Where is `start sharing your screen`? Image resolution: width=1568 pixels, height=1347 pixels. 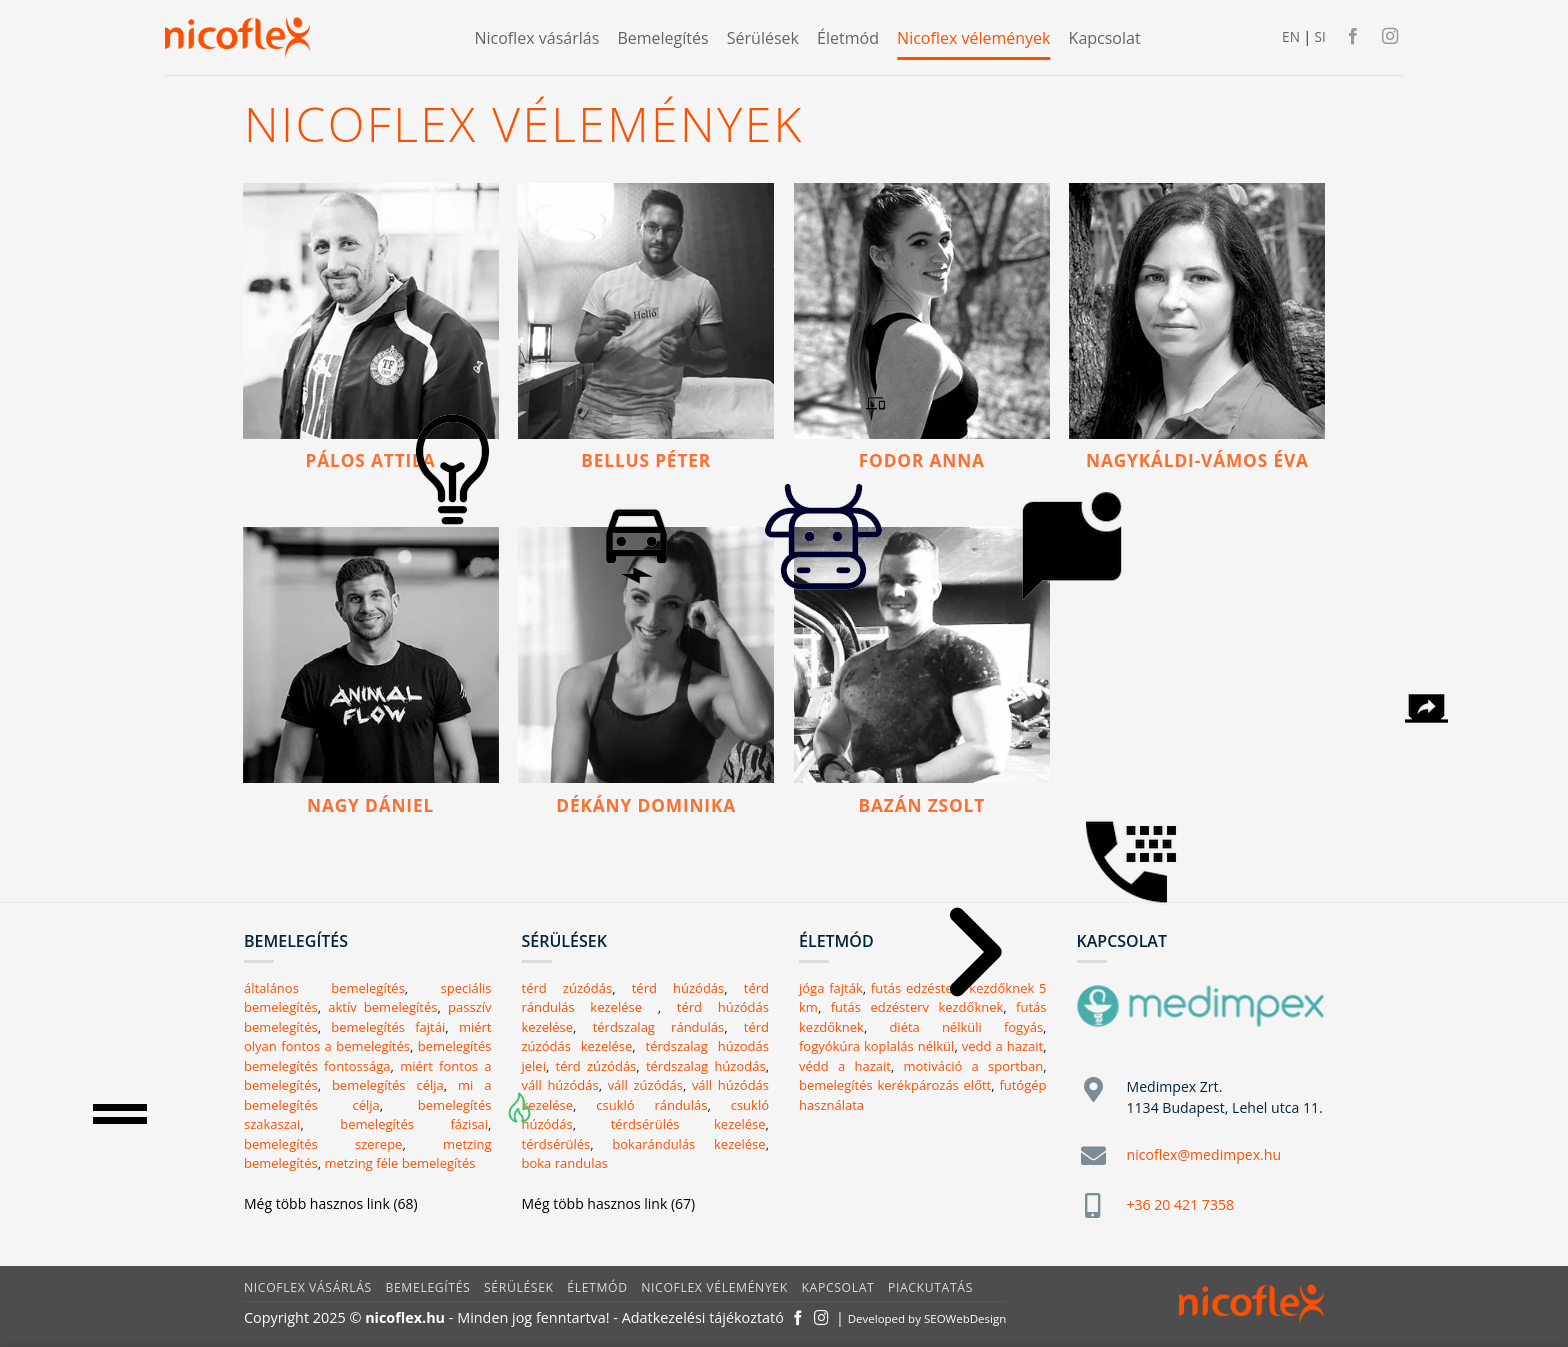 start sharing your screen is located at coordinates (1426, 708).